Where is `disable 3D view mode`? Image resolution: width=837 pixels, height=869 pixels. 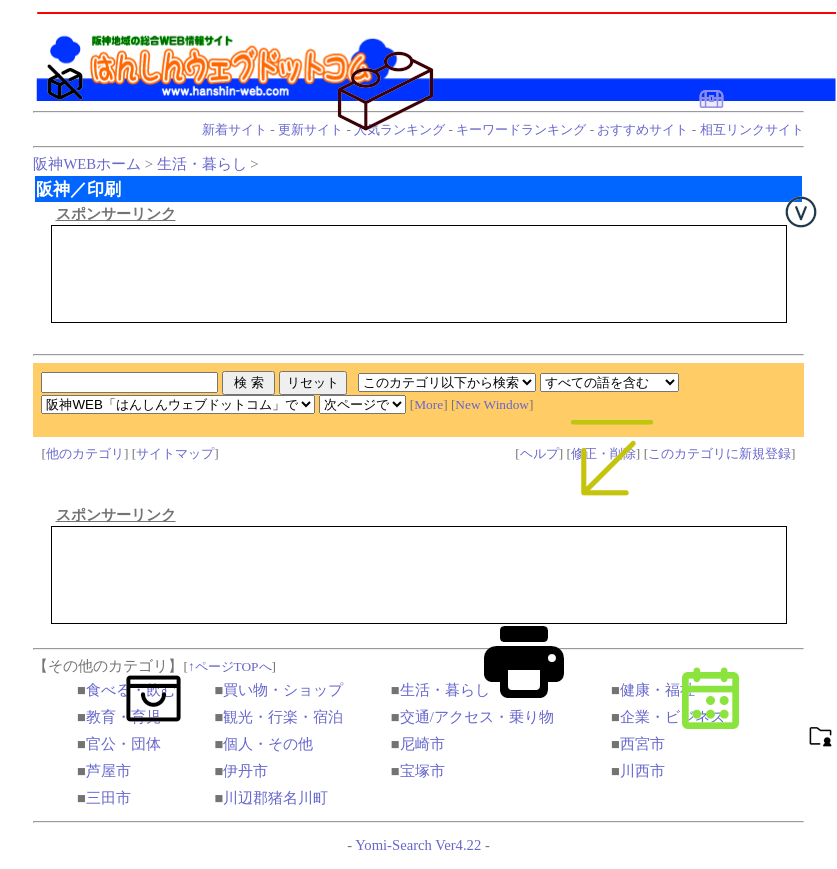 disable 3D view mode is located at coordinates (65, 82).